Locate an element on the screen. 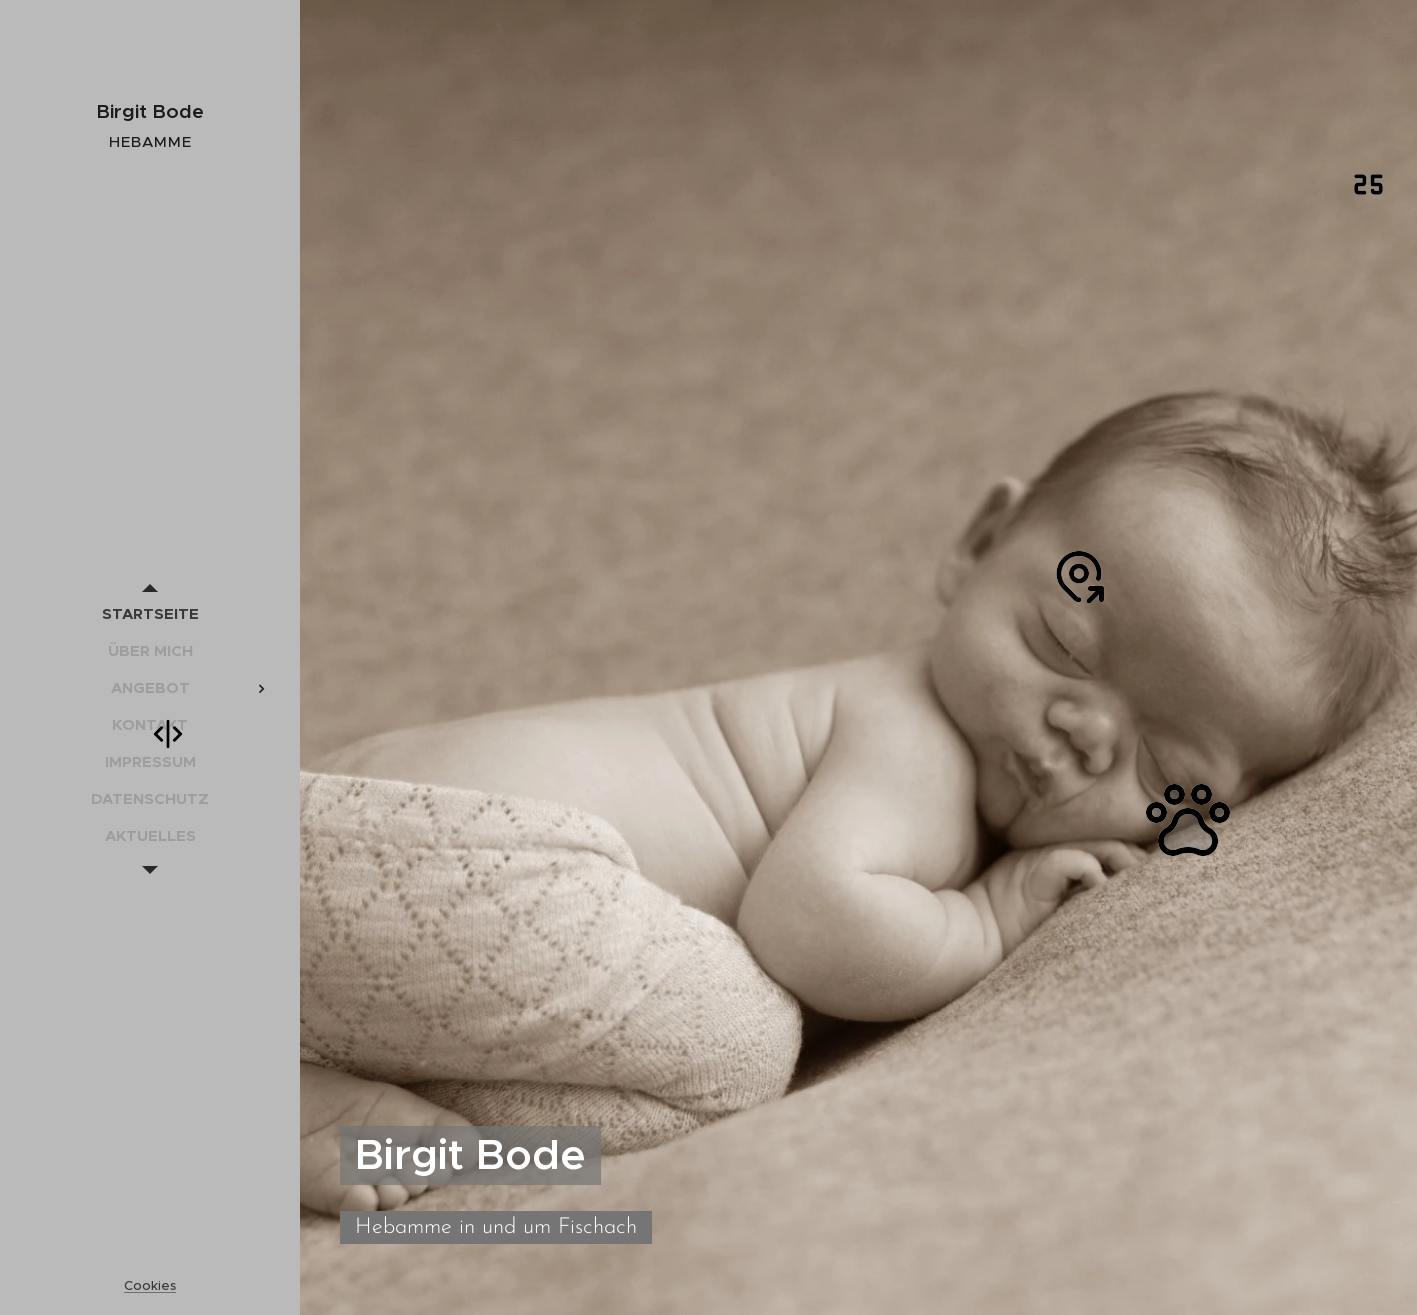 This screenshot has width=1417, height=1315. insert a vertical divider between elements is located at coordinates (168, 734).